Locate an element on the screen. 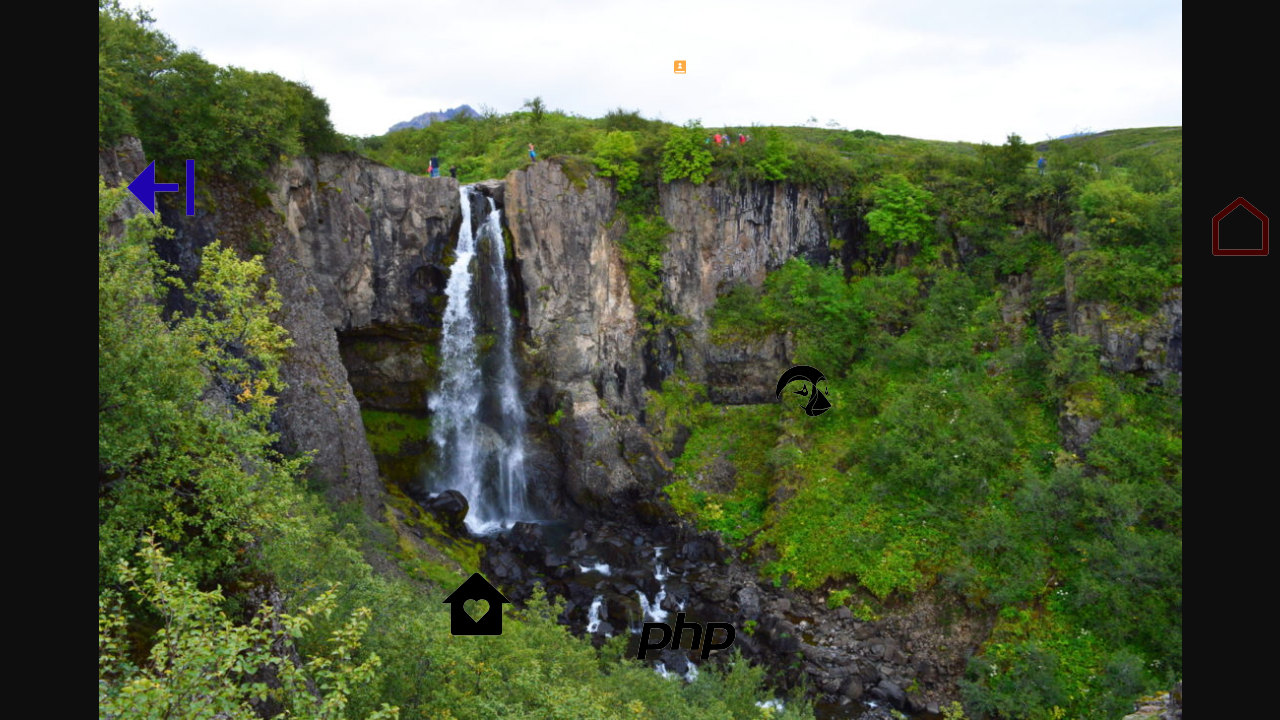 This screenshot has width=1280, height=720. open contacts or address book is located at coordinates (680, 67).